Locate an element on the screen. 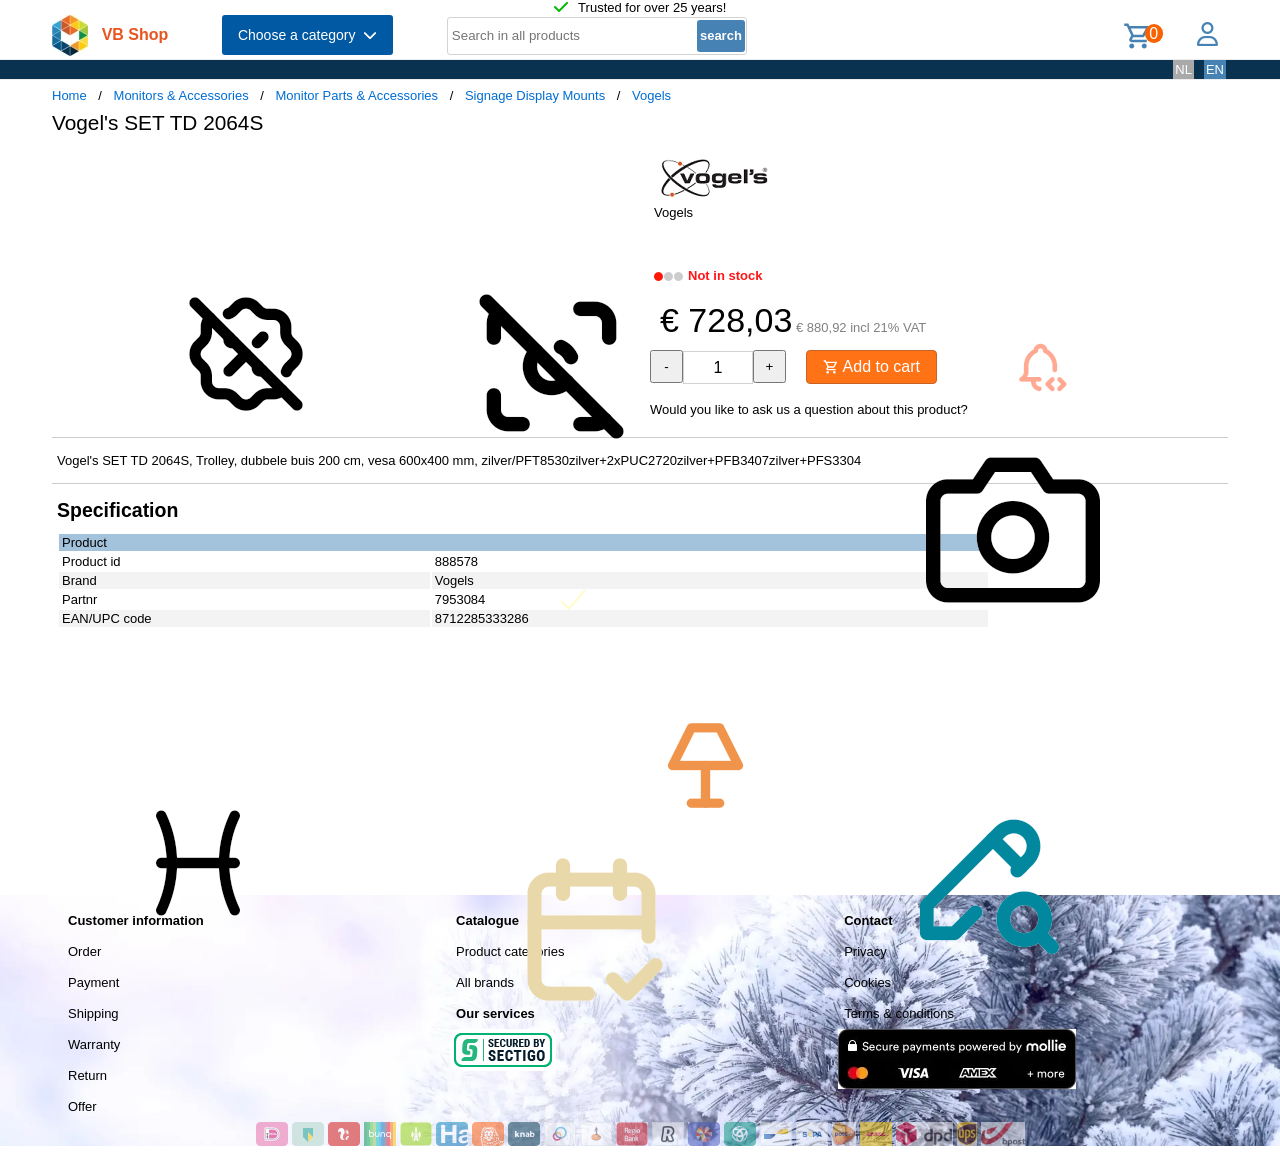 The image size is (1280, 1161). take a photo is located at coordinates (1013, 530).